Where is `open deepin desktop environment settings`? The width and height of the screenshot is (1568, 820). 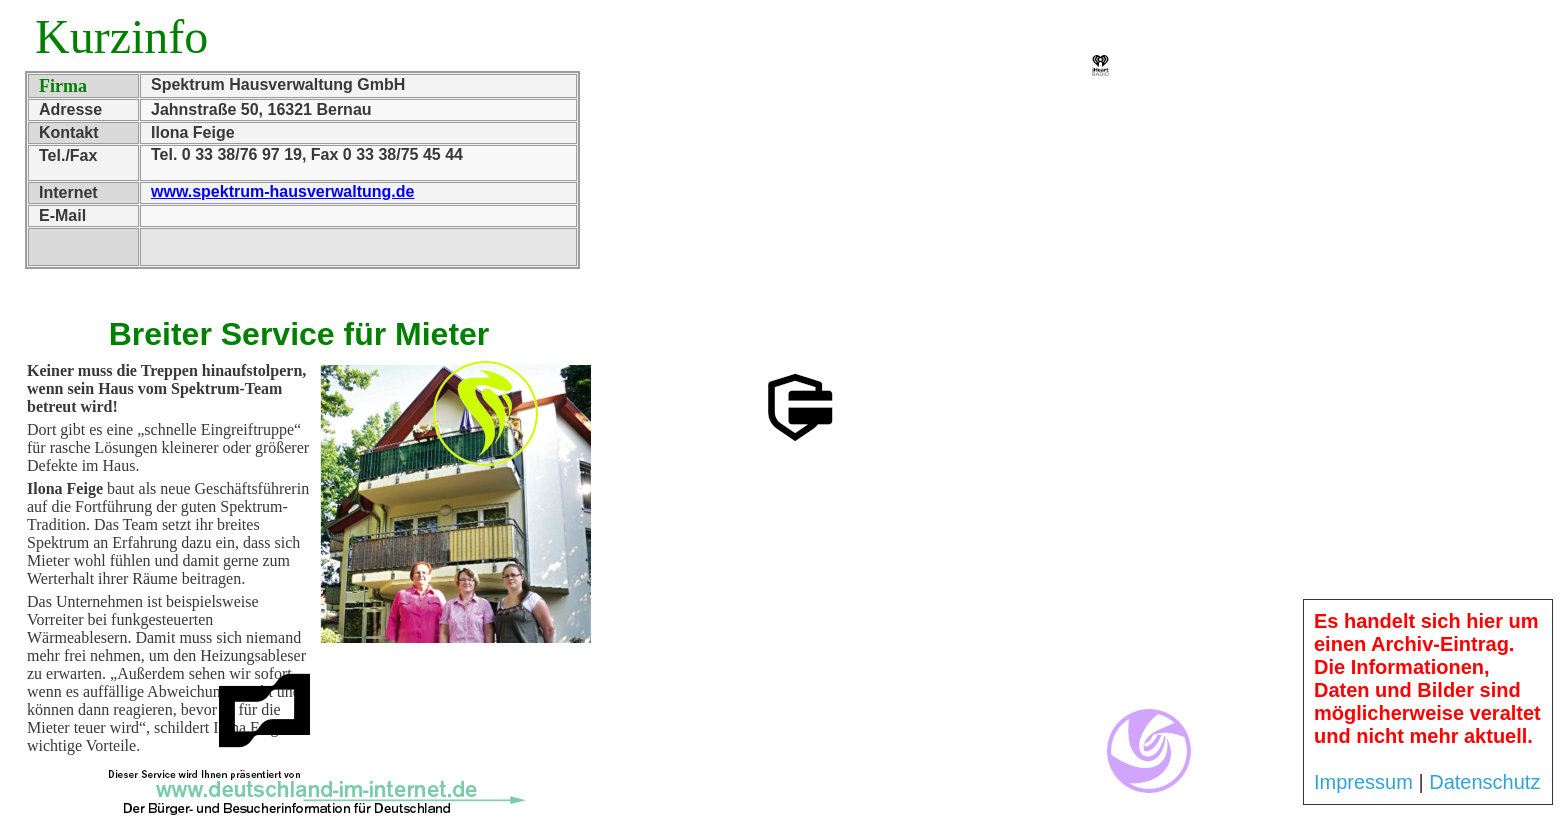 open deepin desktop environment settings is located at coordinates (1149, 751).